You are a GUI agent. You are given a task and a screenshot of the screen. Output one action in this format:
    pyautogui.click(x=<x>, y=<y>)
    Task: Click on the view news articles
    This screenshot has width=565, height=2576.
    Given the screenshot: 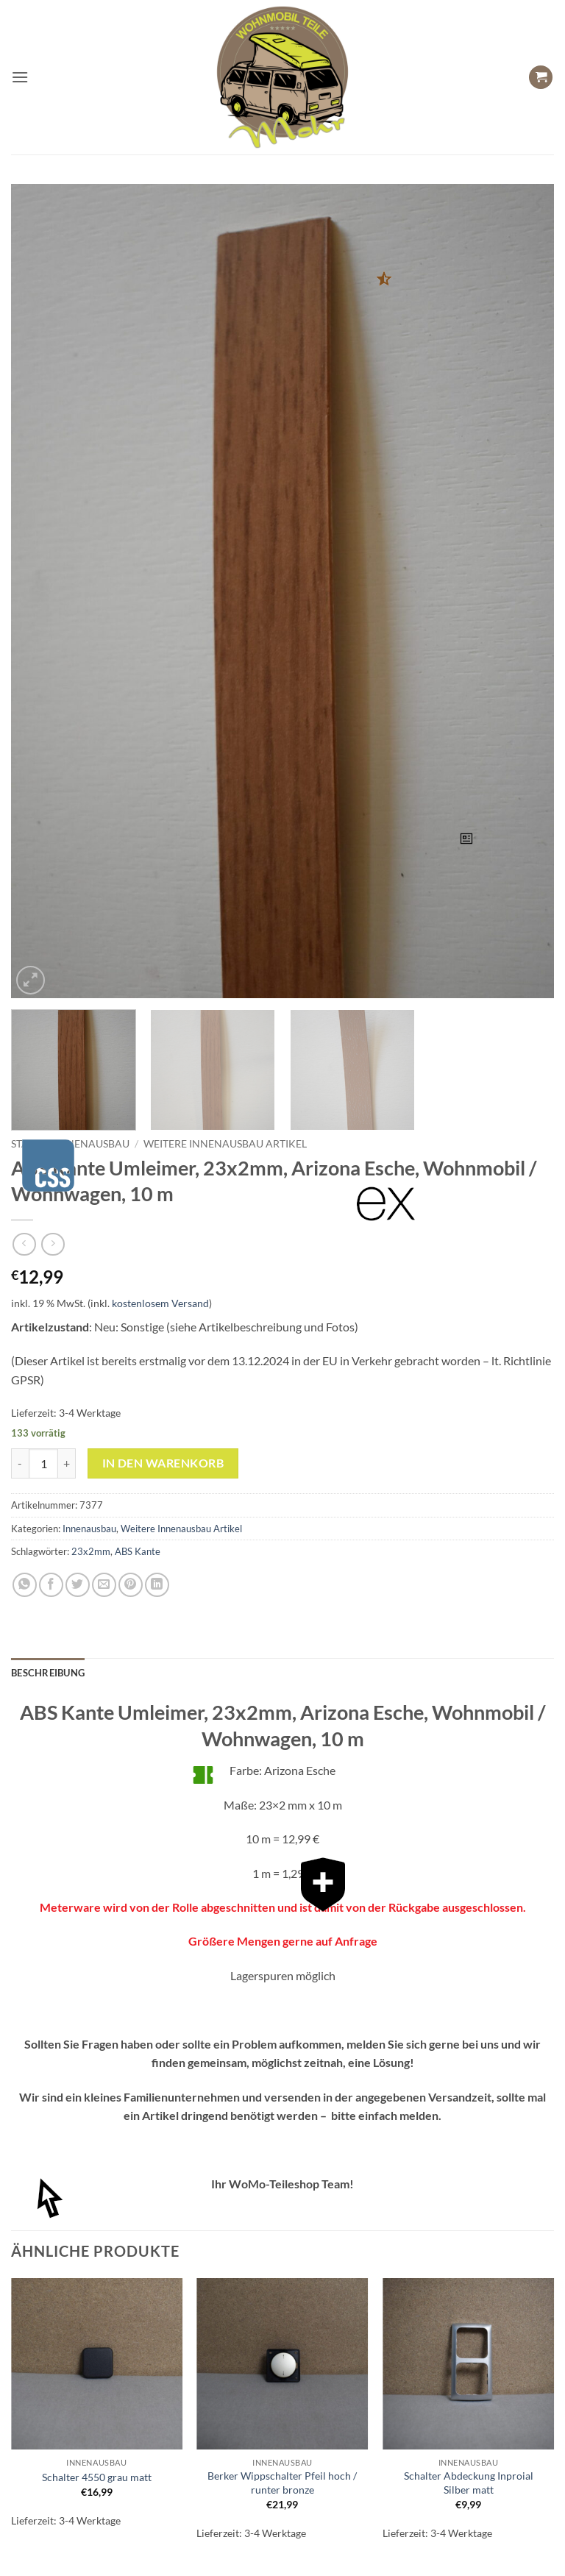 What is the action you would take?
    pyautogui.click(x=466, y=839)
    